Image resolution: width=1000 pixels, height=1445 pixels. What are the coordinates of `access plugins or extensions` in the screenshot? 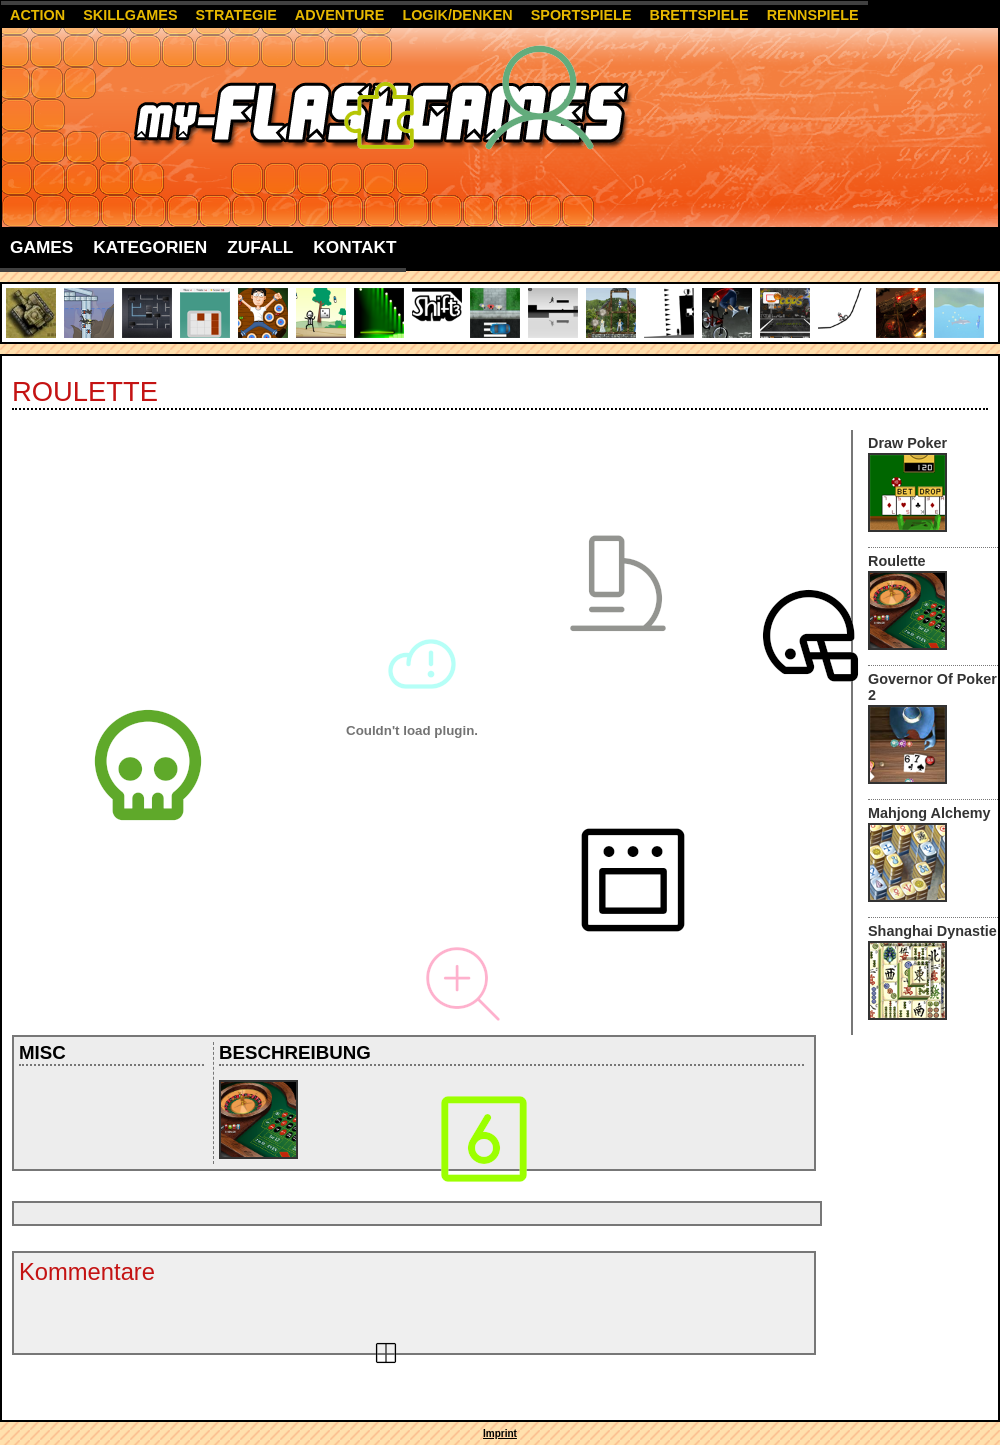 It's located at (383, 118).